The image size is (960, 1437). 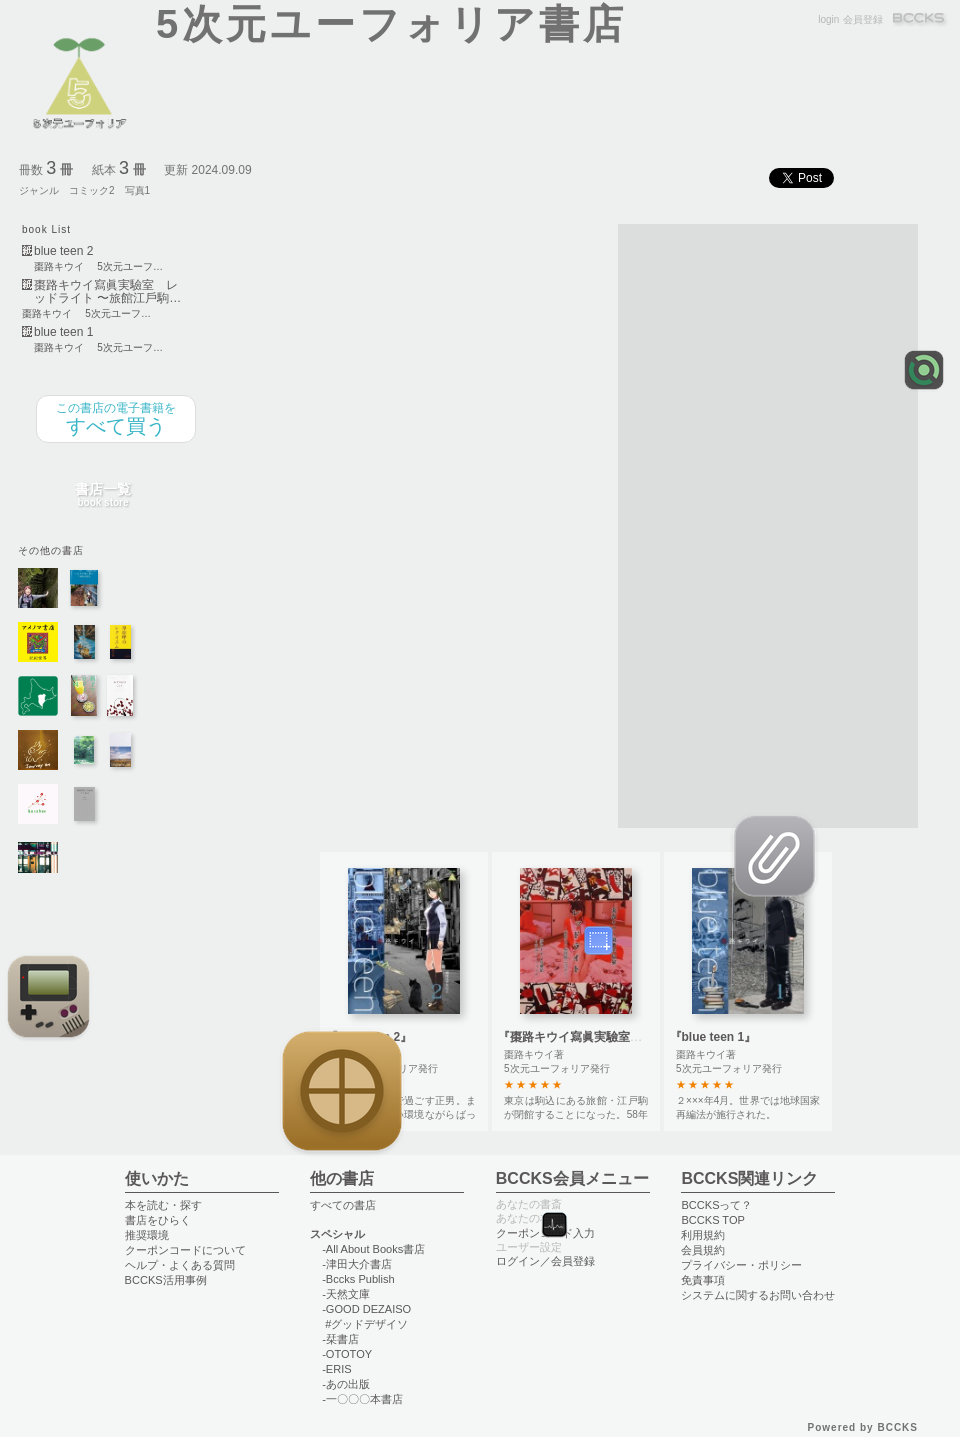 I want to click on take a screenshot, so click(x=598, y=940).